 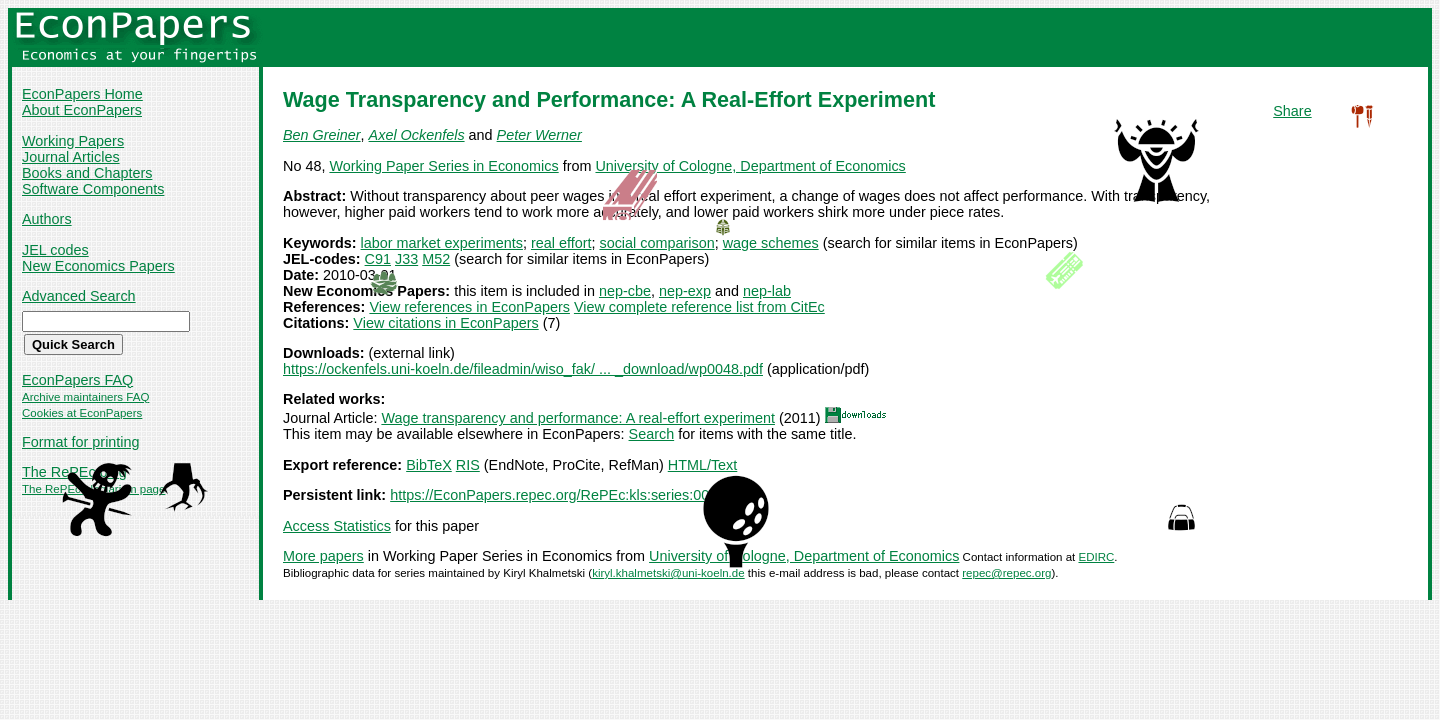 What do you see at coordinates (1156, 160) in the screenshot?
I see `select sun priest character class` at bounding box center [1156, 160].